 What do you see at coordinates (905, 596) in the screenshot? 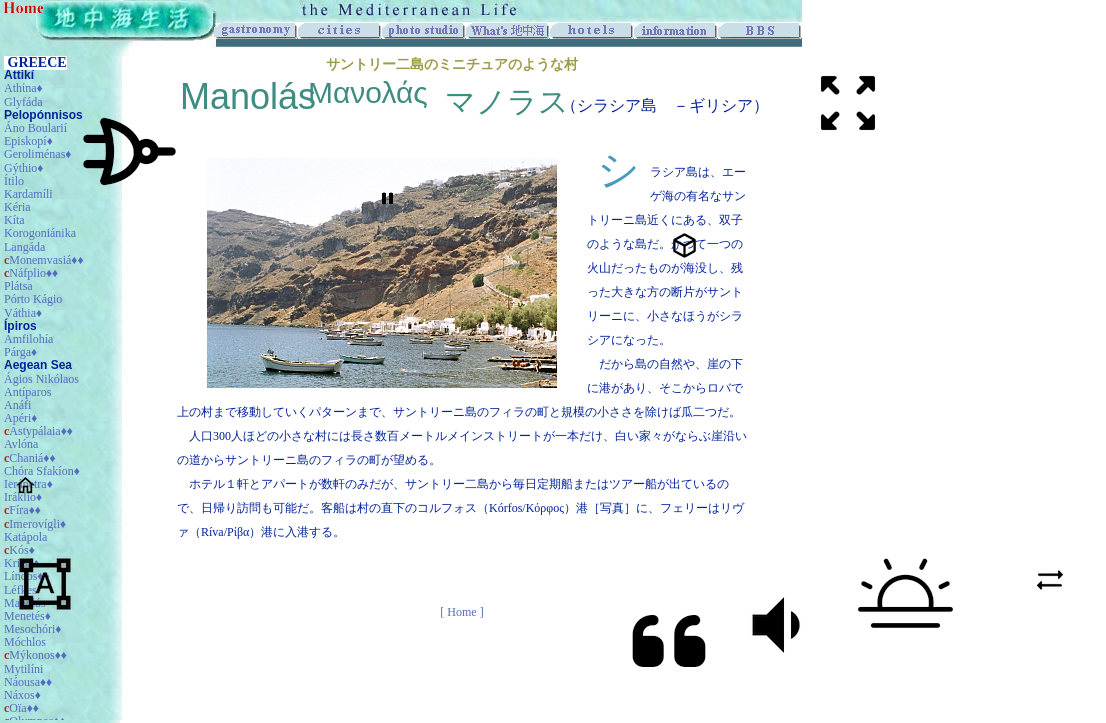
I see `toggle sunrise/sunset display mode` at bounding box center [905, 596].